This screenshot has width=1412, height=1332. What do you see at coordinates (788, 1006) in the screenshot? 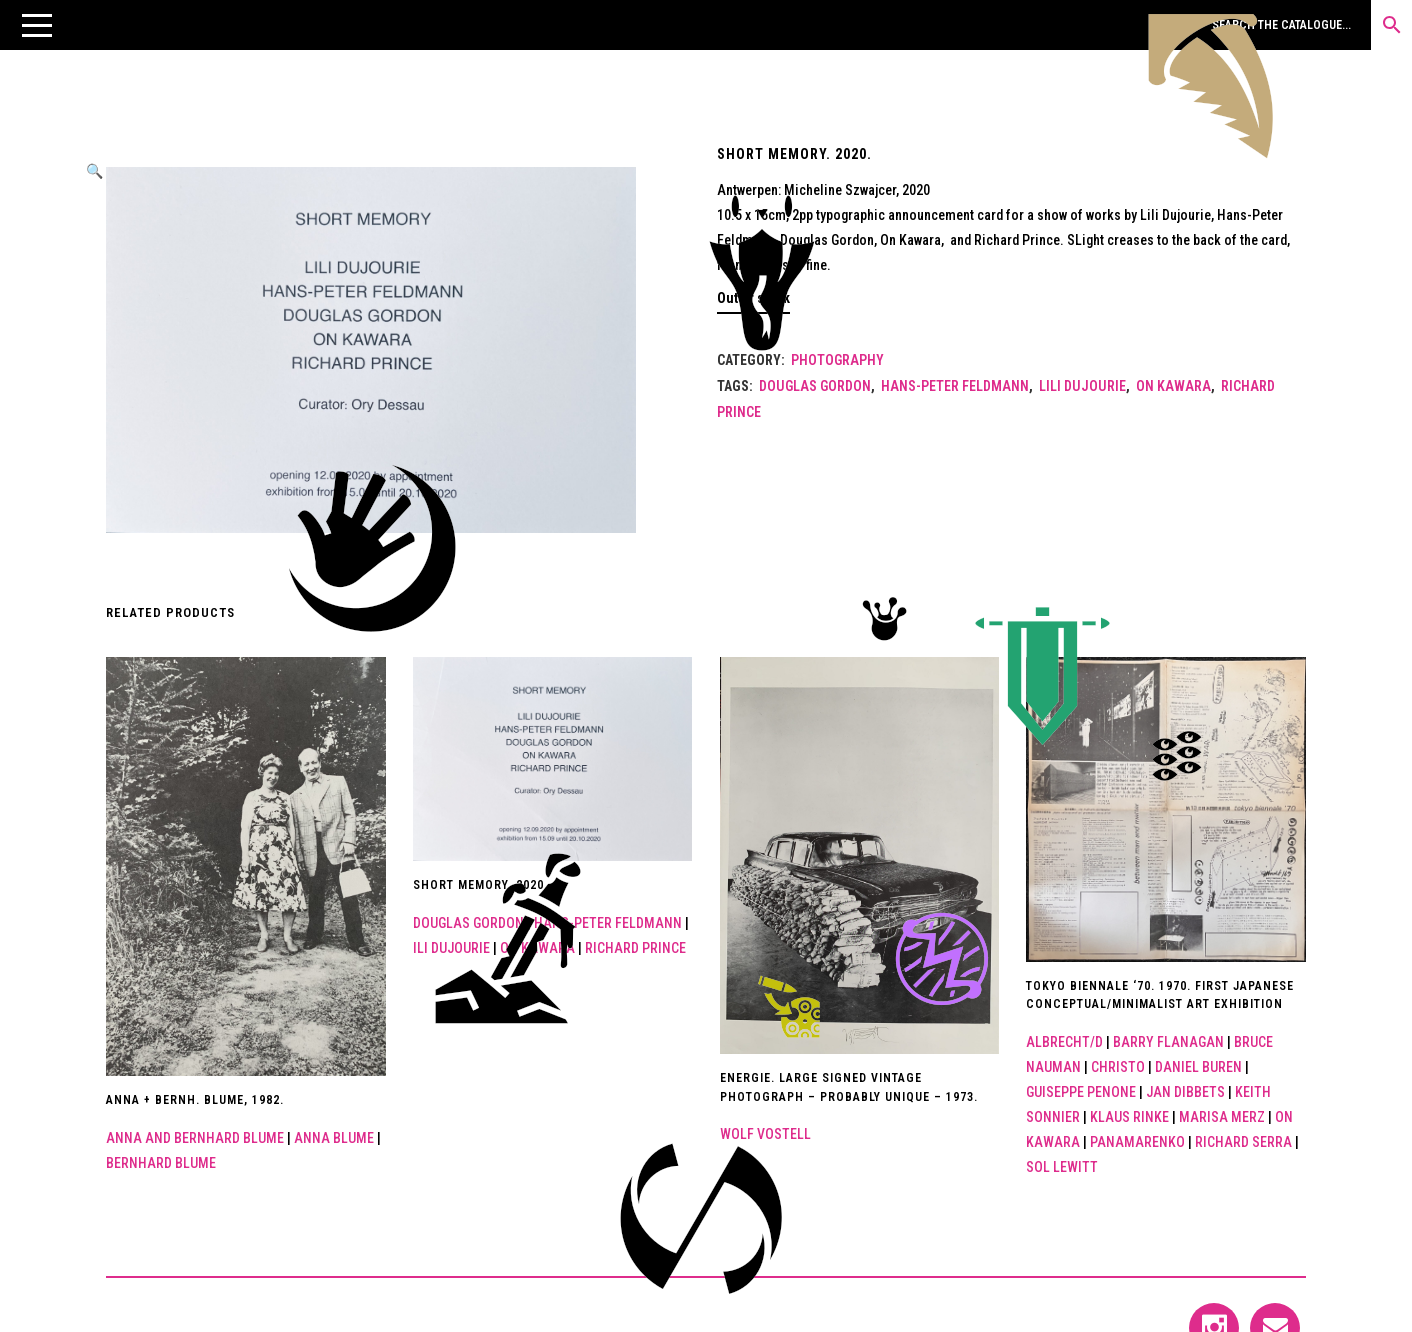
I see `reload weapon ammunition` at bounding box center [788, 1006].